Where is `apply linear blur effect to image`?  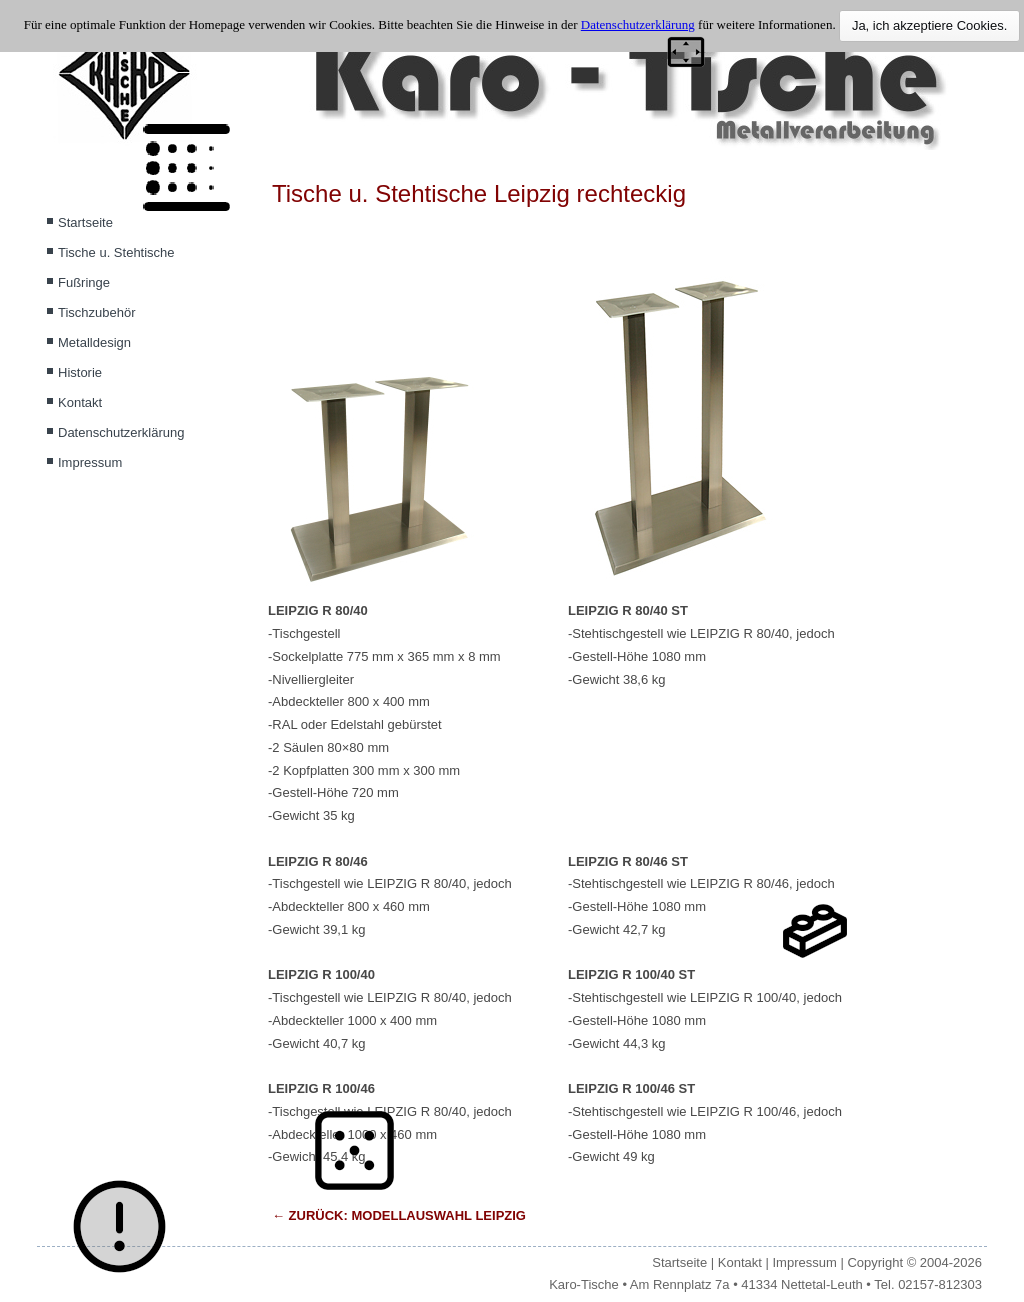 apply linear blur effect to image is located at coordinates (187, 168).